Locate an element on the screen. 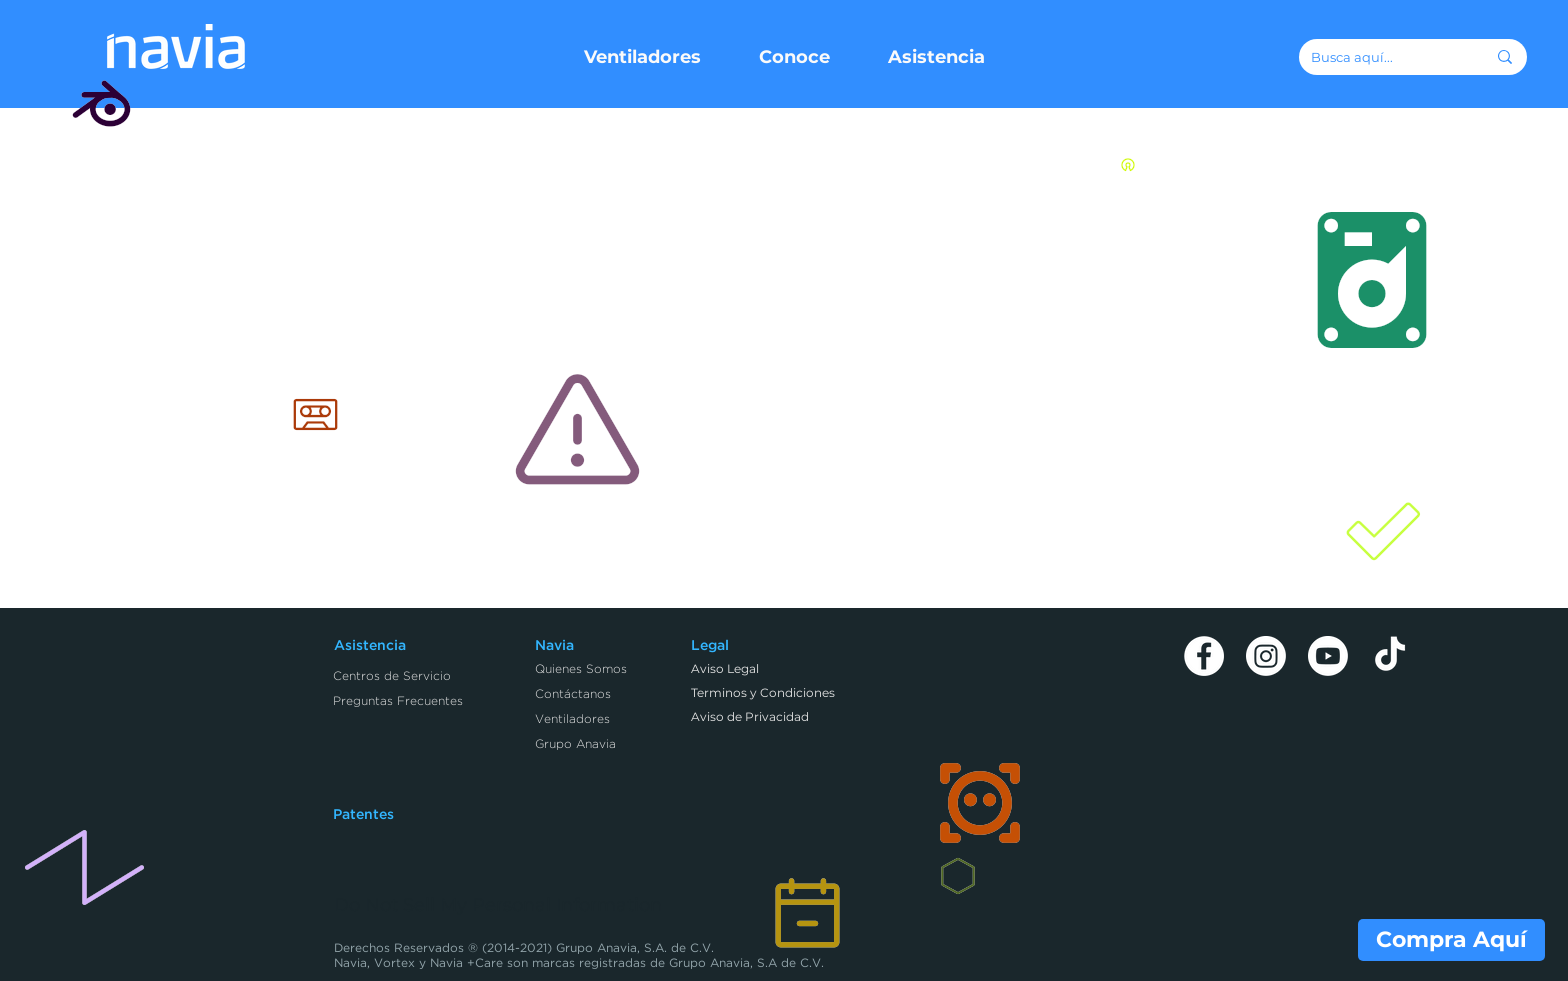 The height and width of the screenshot is (981, 1568). indicates a hexagonal category or shape tool is located at coordinates (958, 876).